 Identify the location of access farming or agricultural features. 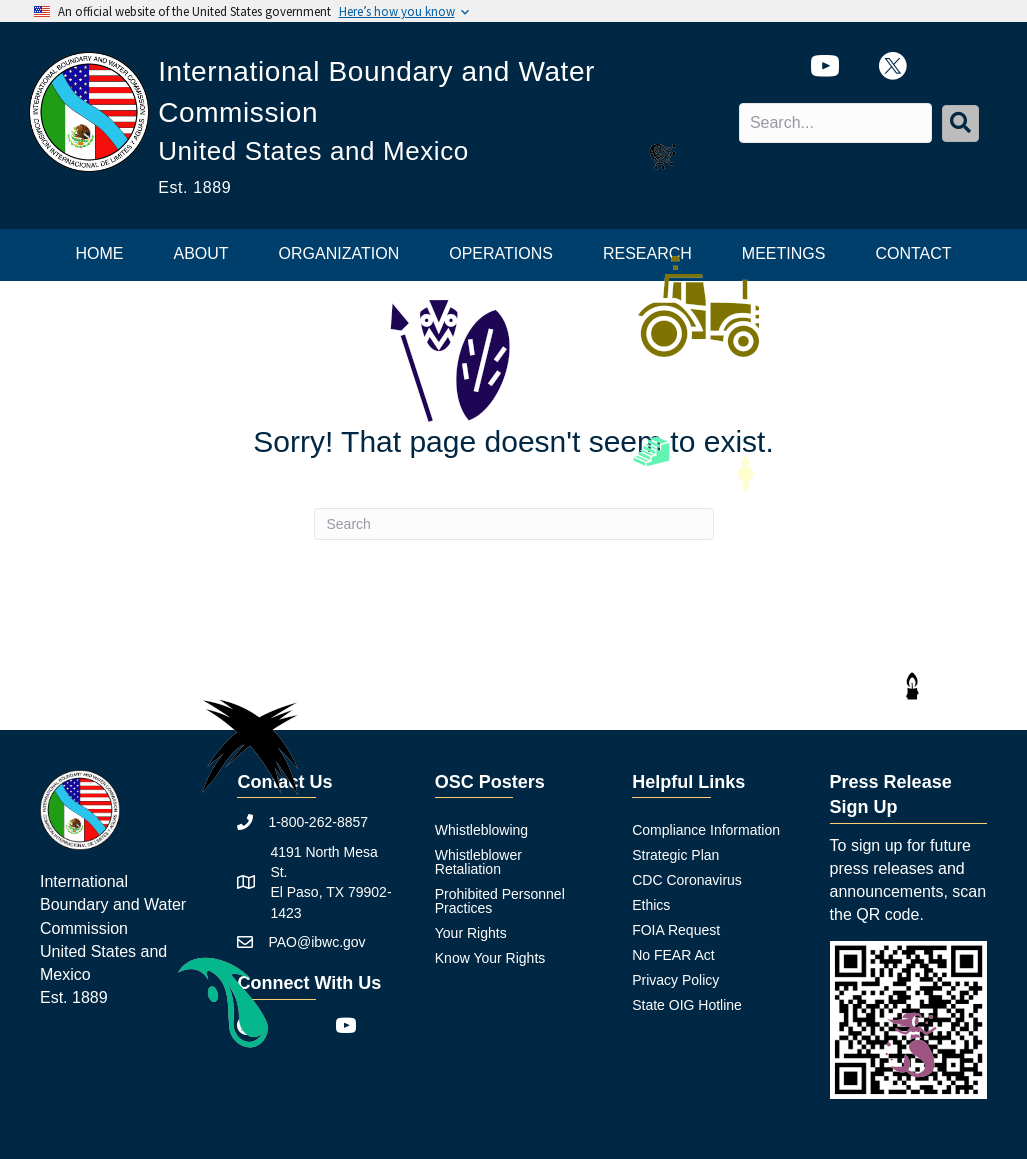
(698, 306).